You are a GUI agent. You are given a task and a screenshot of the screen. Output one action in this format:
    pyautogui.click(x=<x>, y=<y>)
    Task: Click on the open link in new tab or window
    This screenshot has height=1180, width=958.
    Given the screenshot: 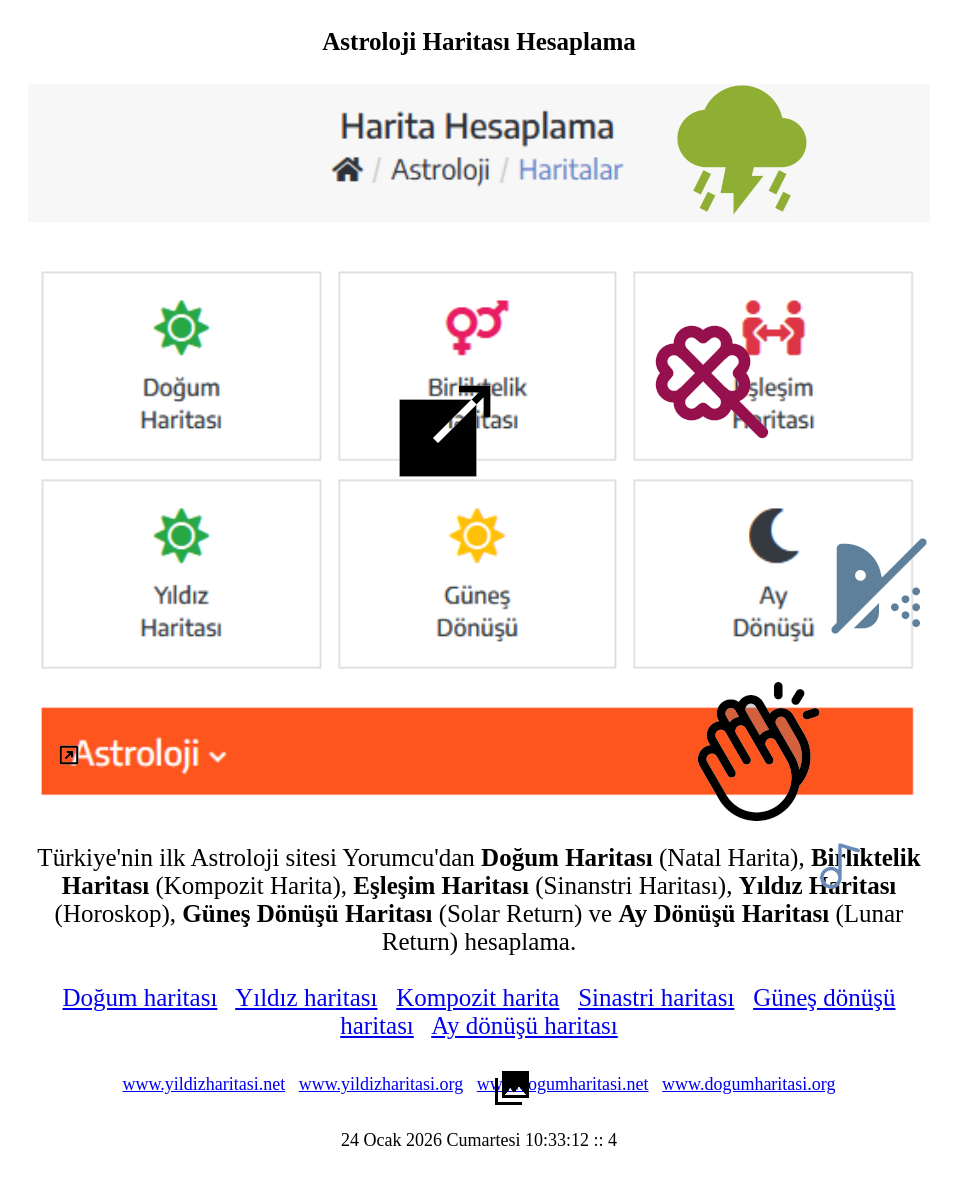 What is the action you would take?
    pyautogui.click(x=445, y=431)
    